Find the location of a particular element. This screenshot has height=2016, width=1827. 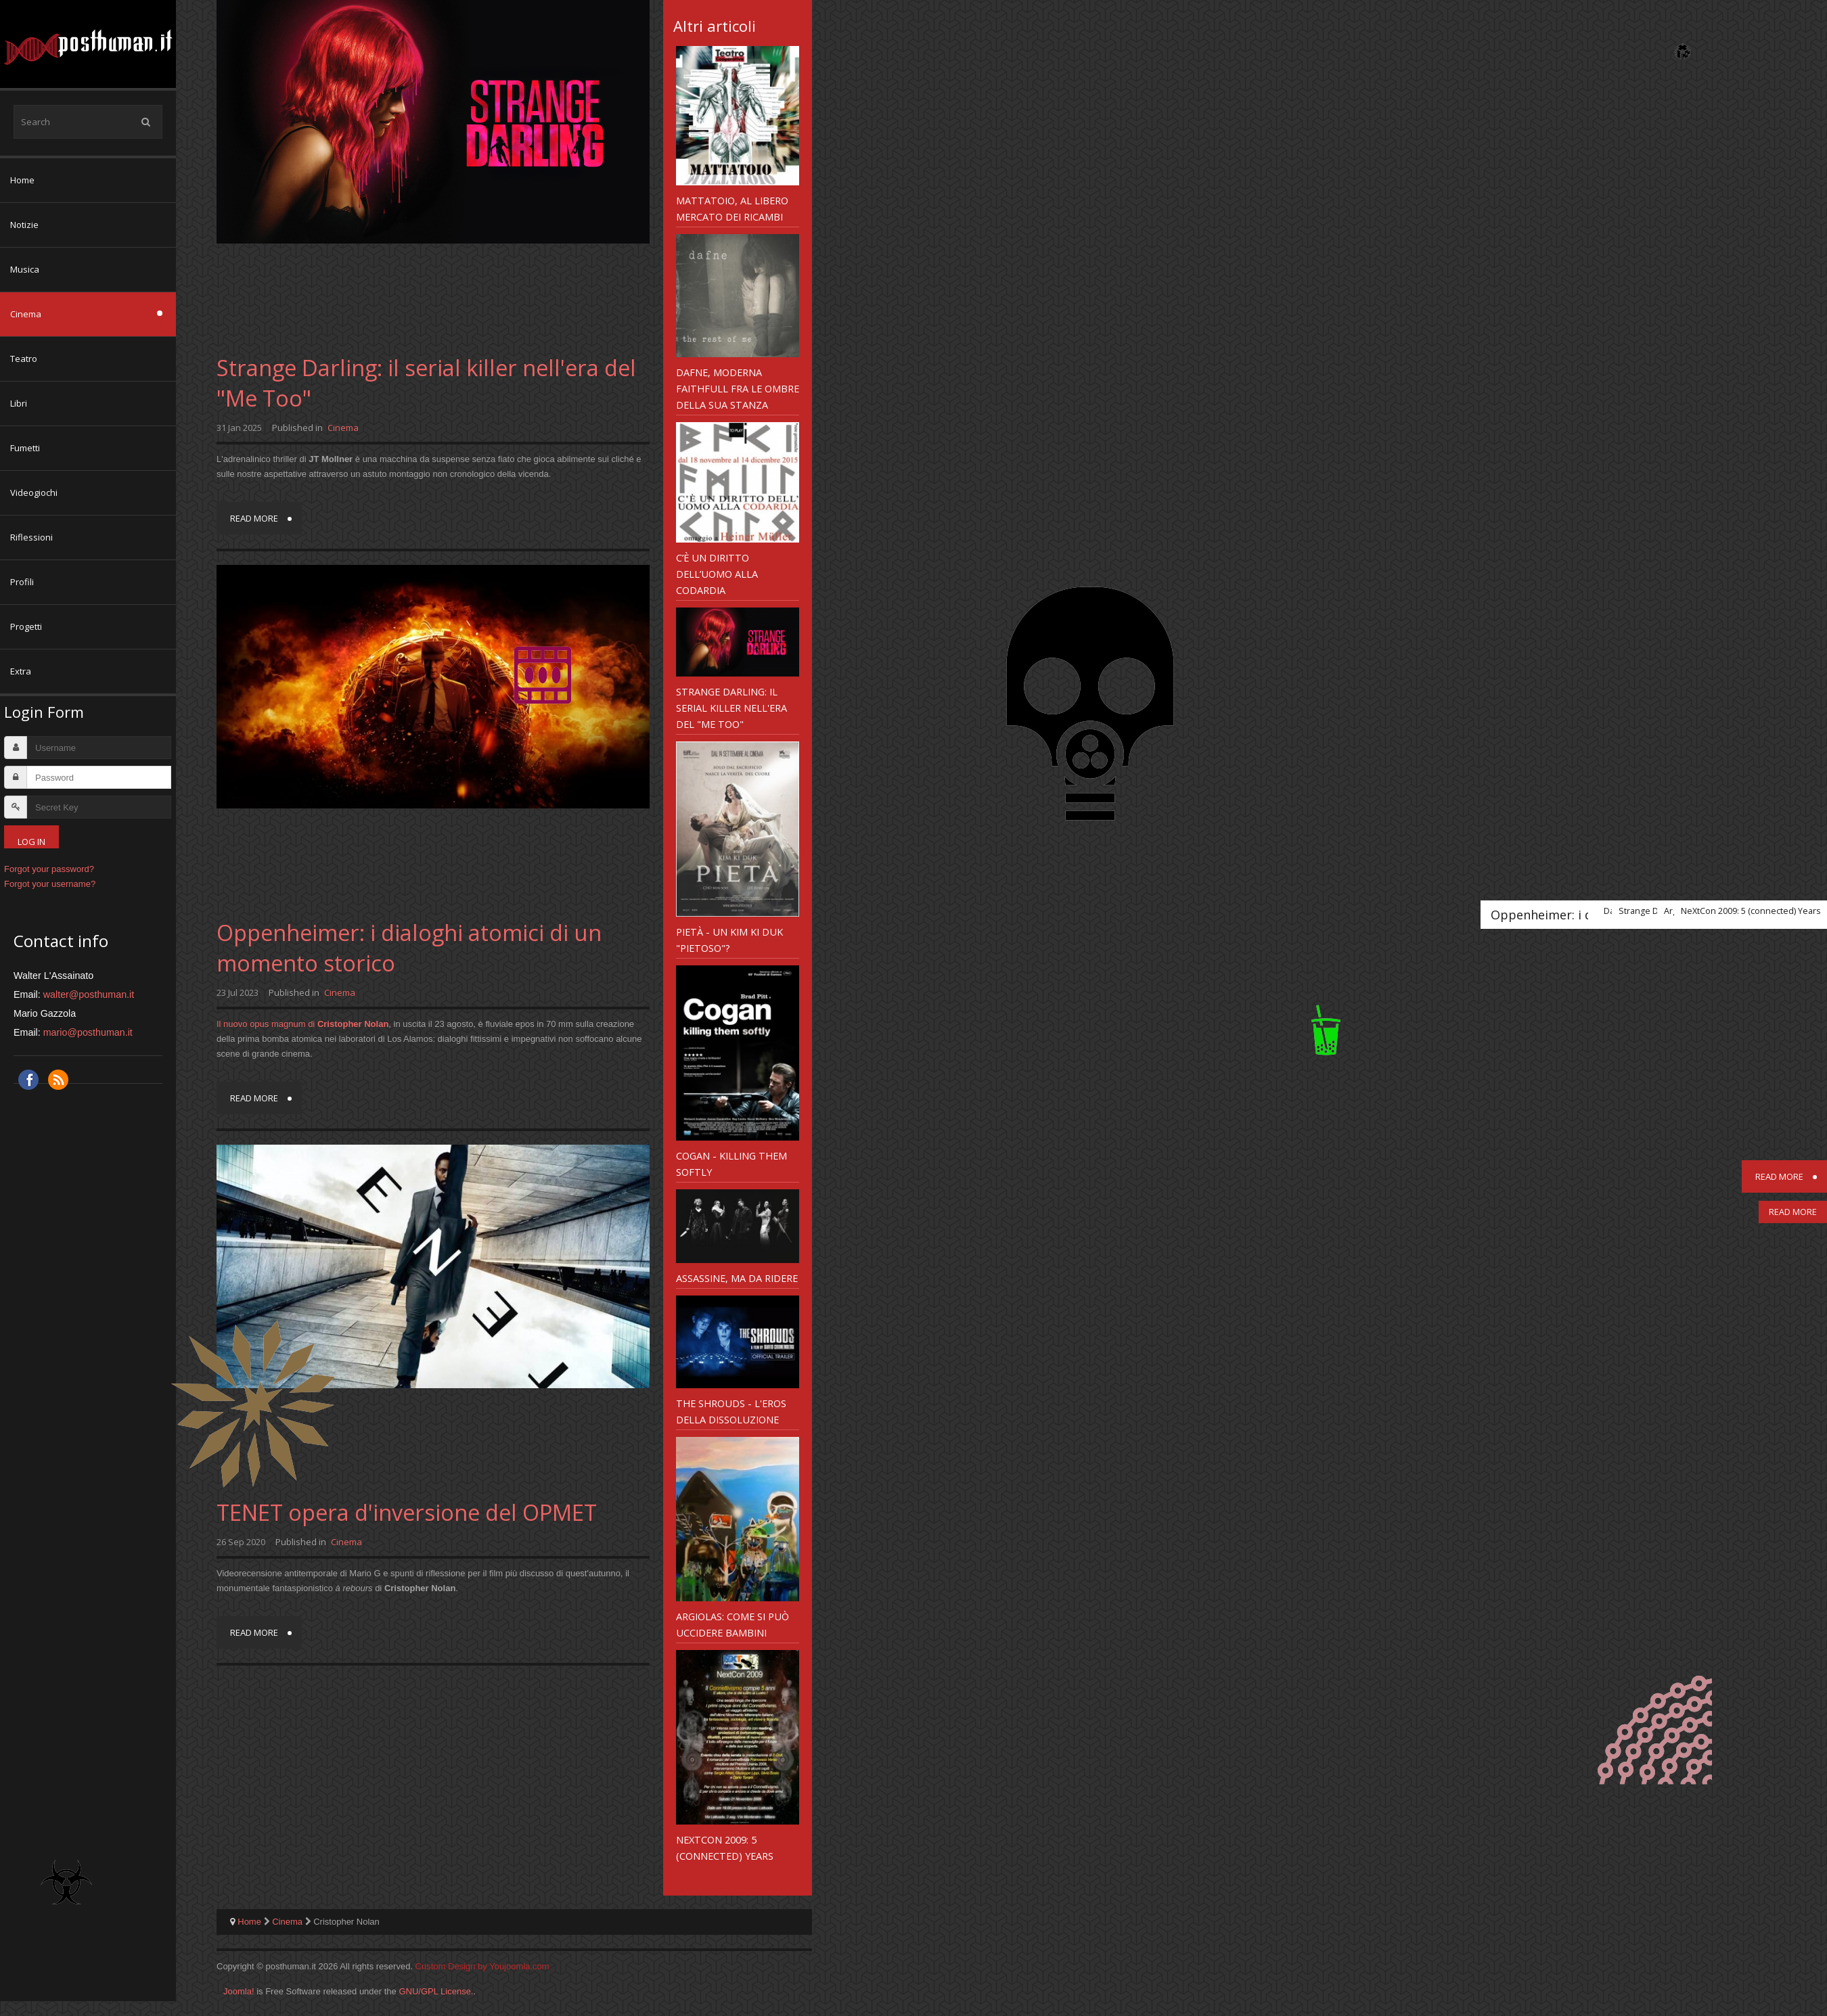

order bubble tea or boba drinks is located at coordinates (1326, 1030).